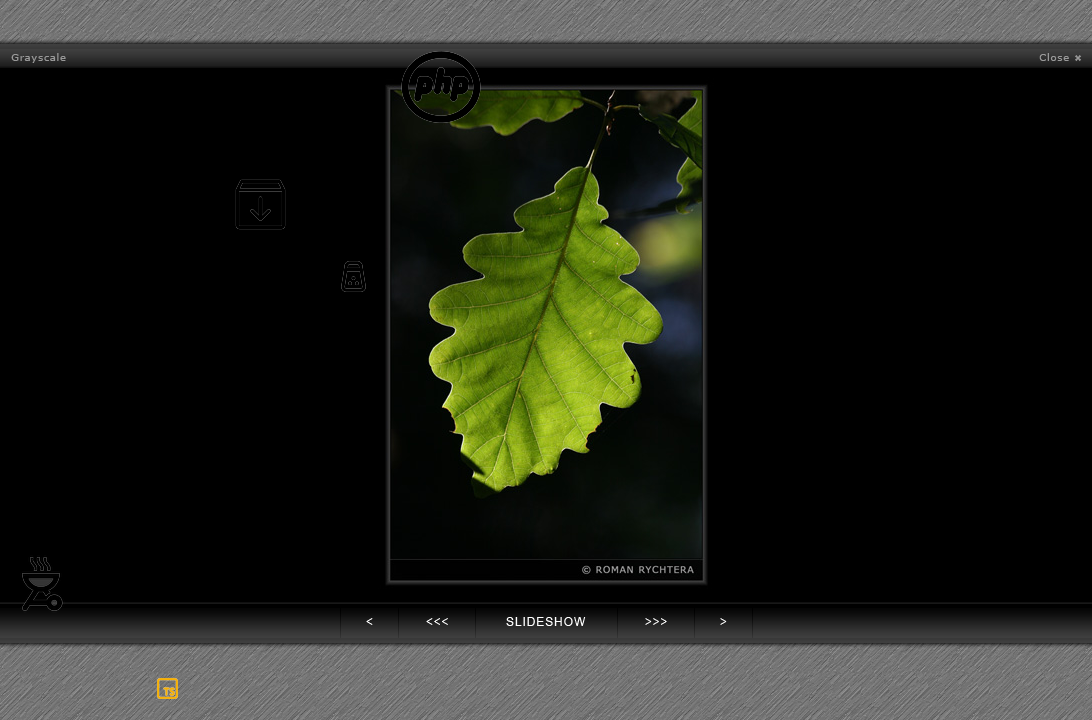 This screenshot has width=1092, height=720. What do you see at coordinates (353, 276) in the screenshot?
I see `adjust salt or seasoning preferences` at bounding box center [353, 276].